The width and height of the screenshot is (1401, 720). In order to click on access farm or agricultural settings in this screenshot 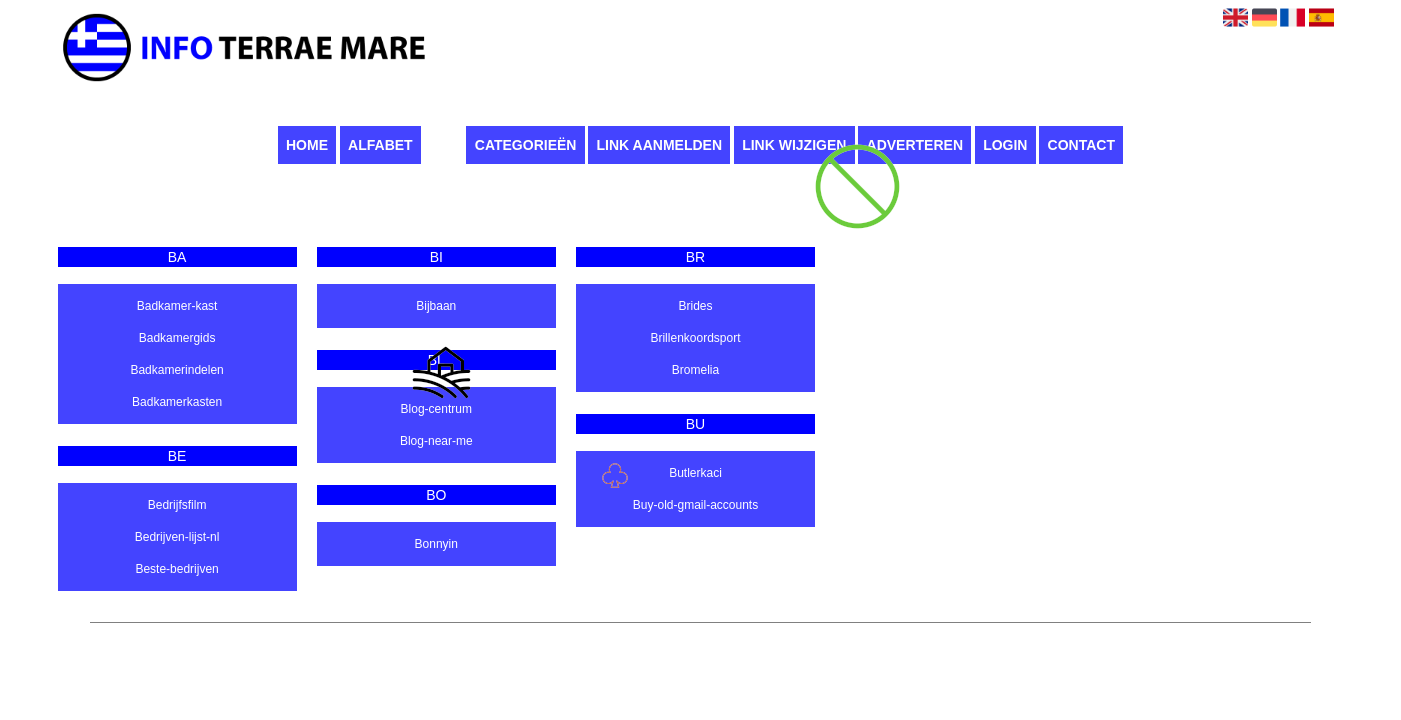, I will do `click(441, 373)`.